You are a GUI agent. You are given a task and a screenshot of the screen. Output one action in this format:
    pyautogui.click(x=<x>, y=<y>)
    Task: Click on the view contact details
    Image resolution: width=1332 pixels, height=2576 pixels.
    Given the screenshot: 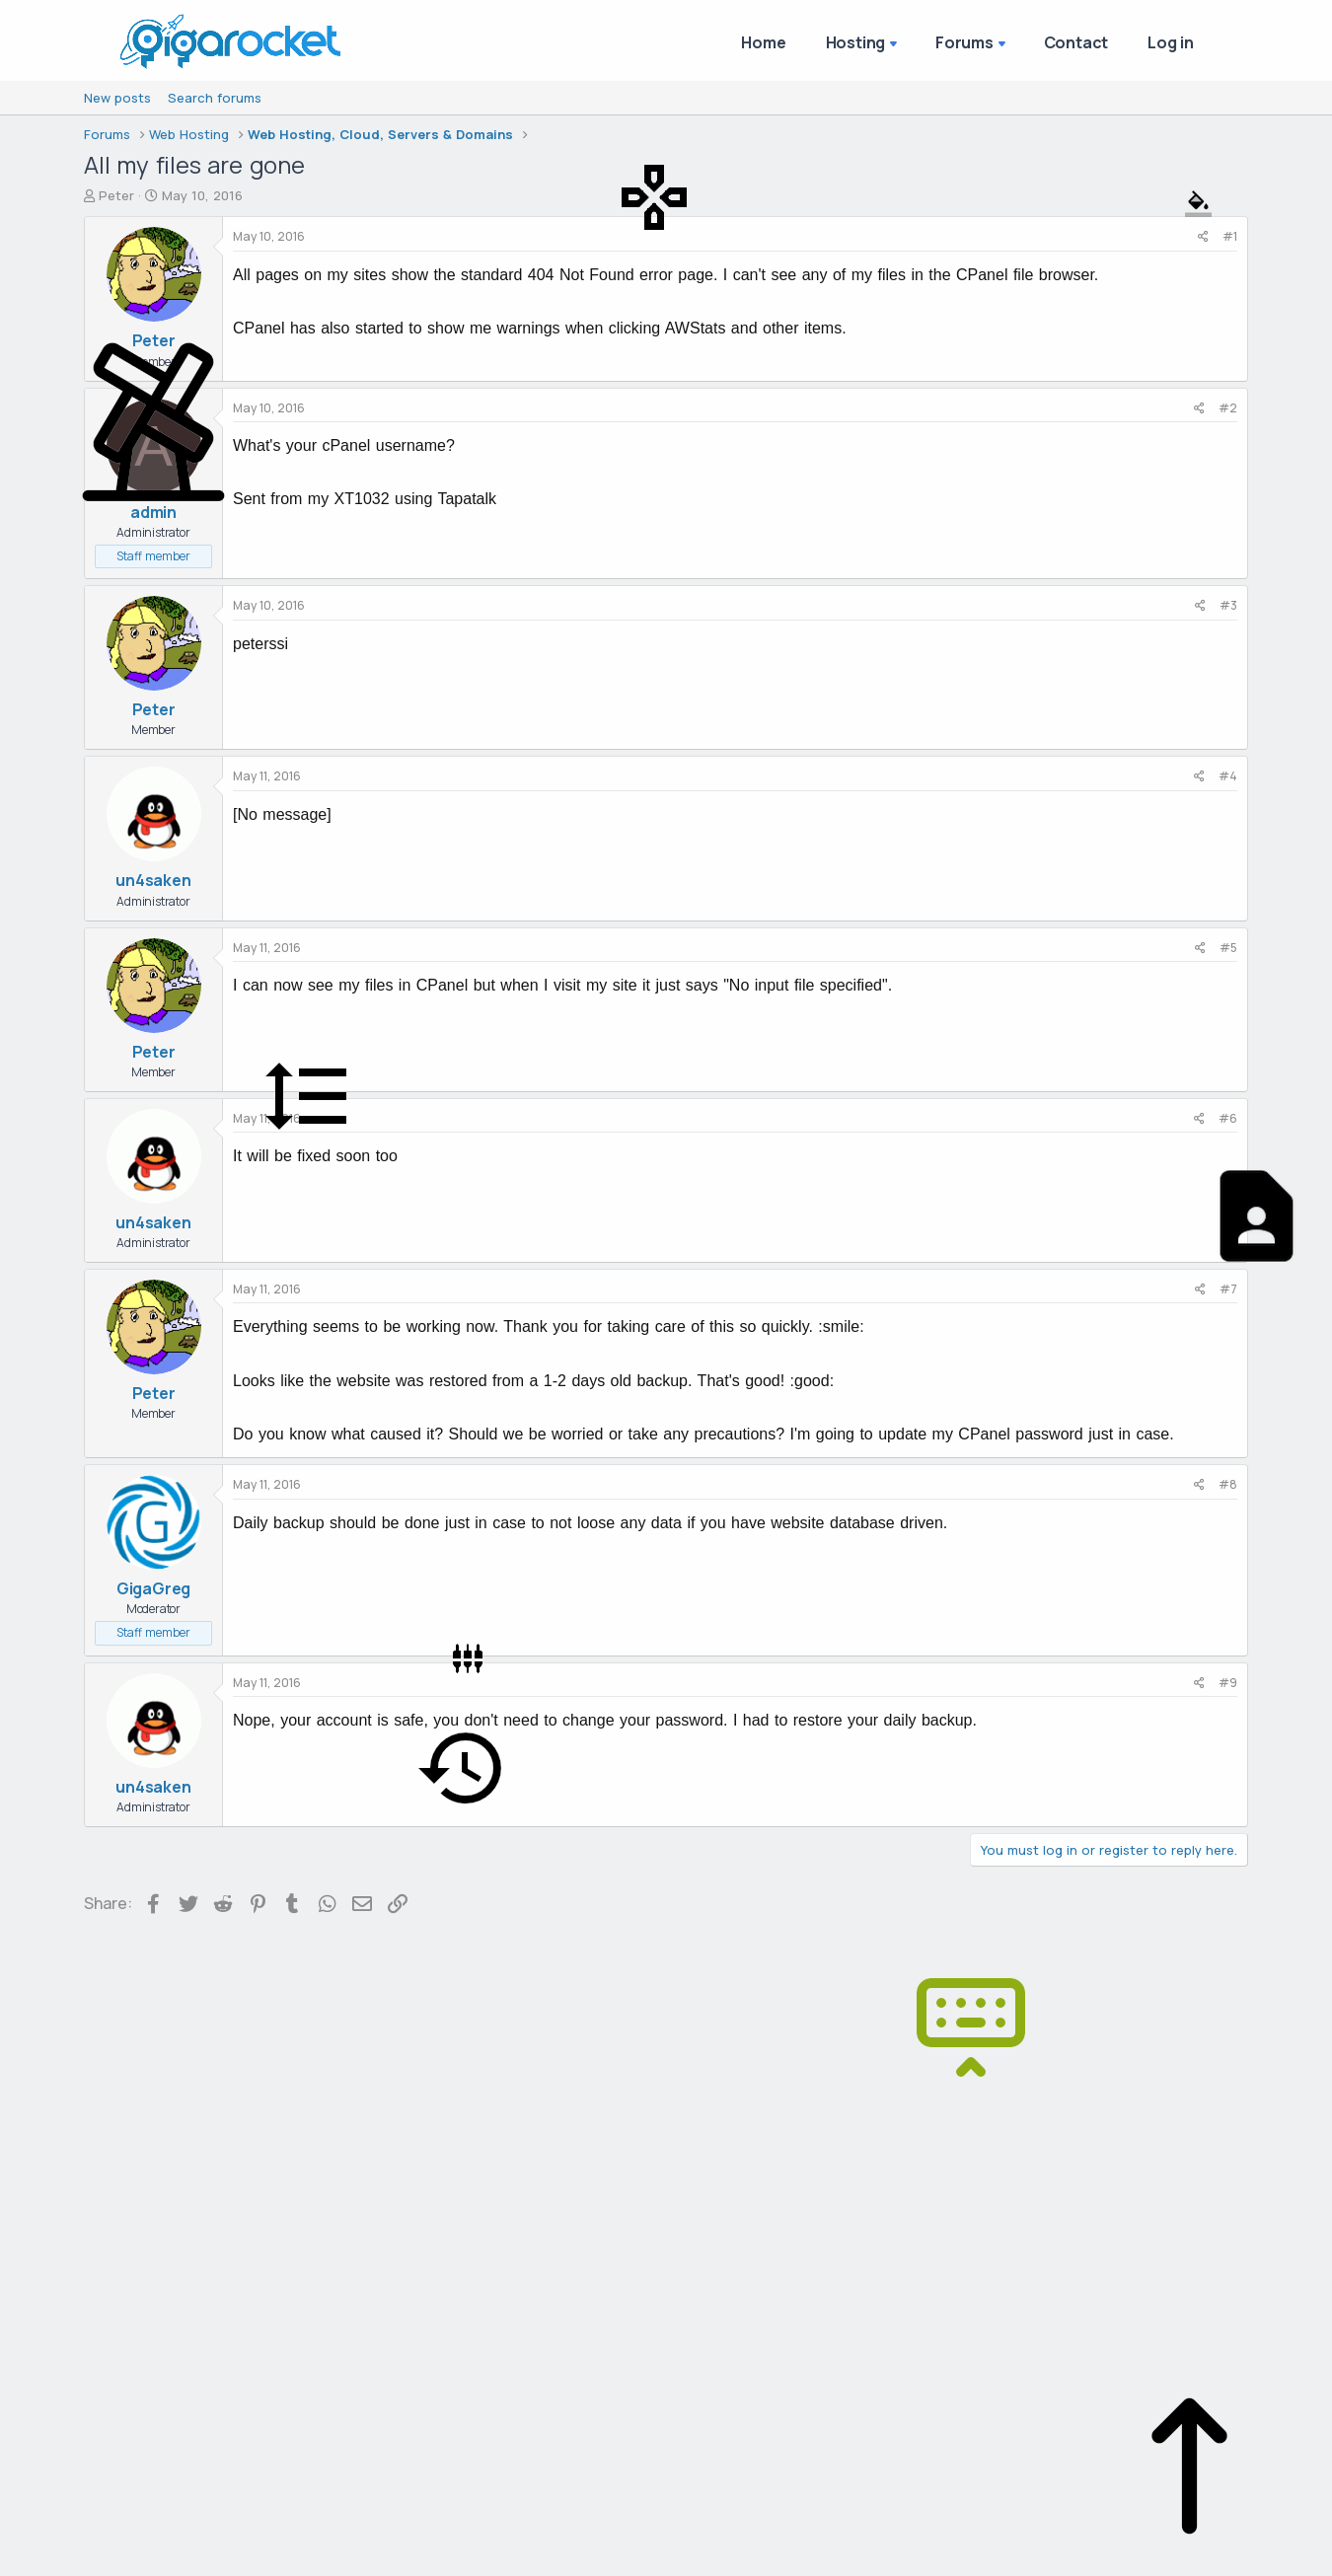 What is the action you would take?
    pyautogui.click(x=1256, y=1215)
    